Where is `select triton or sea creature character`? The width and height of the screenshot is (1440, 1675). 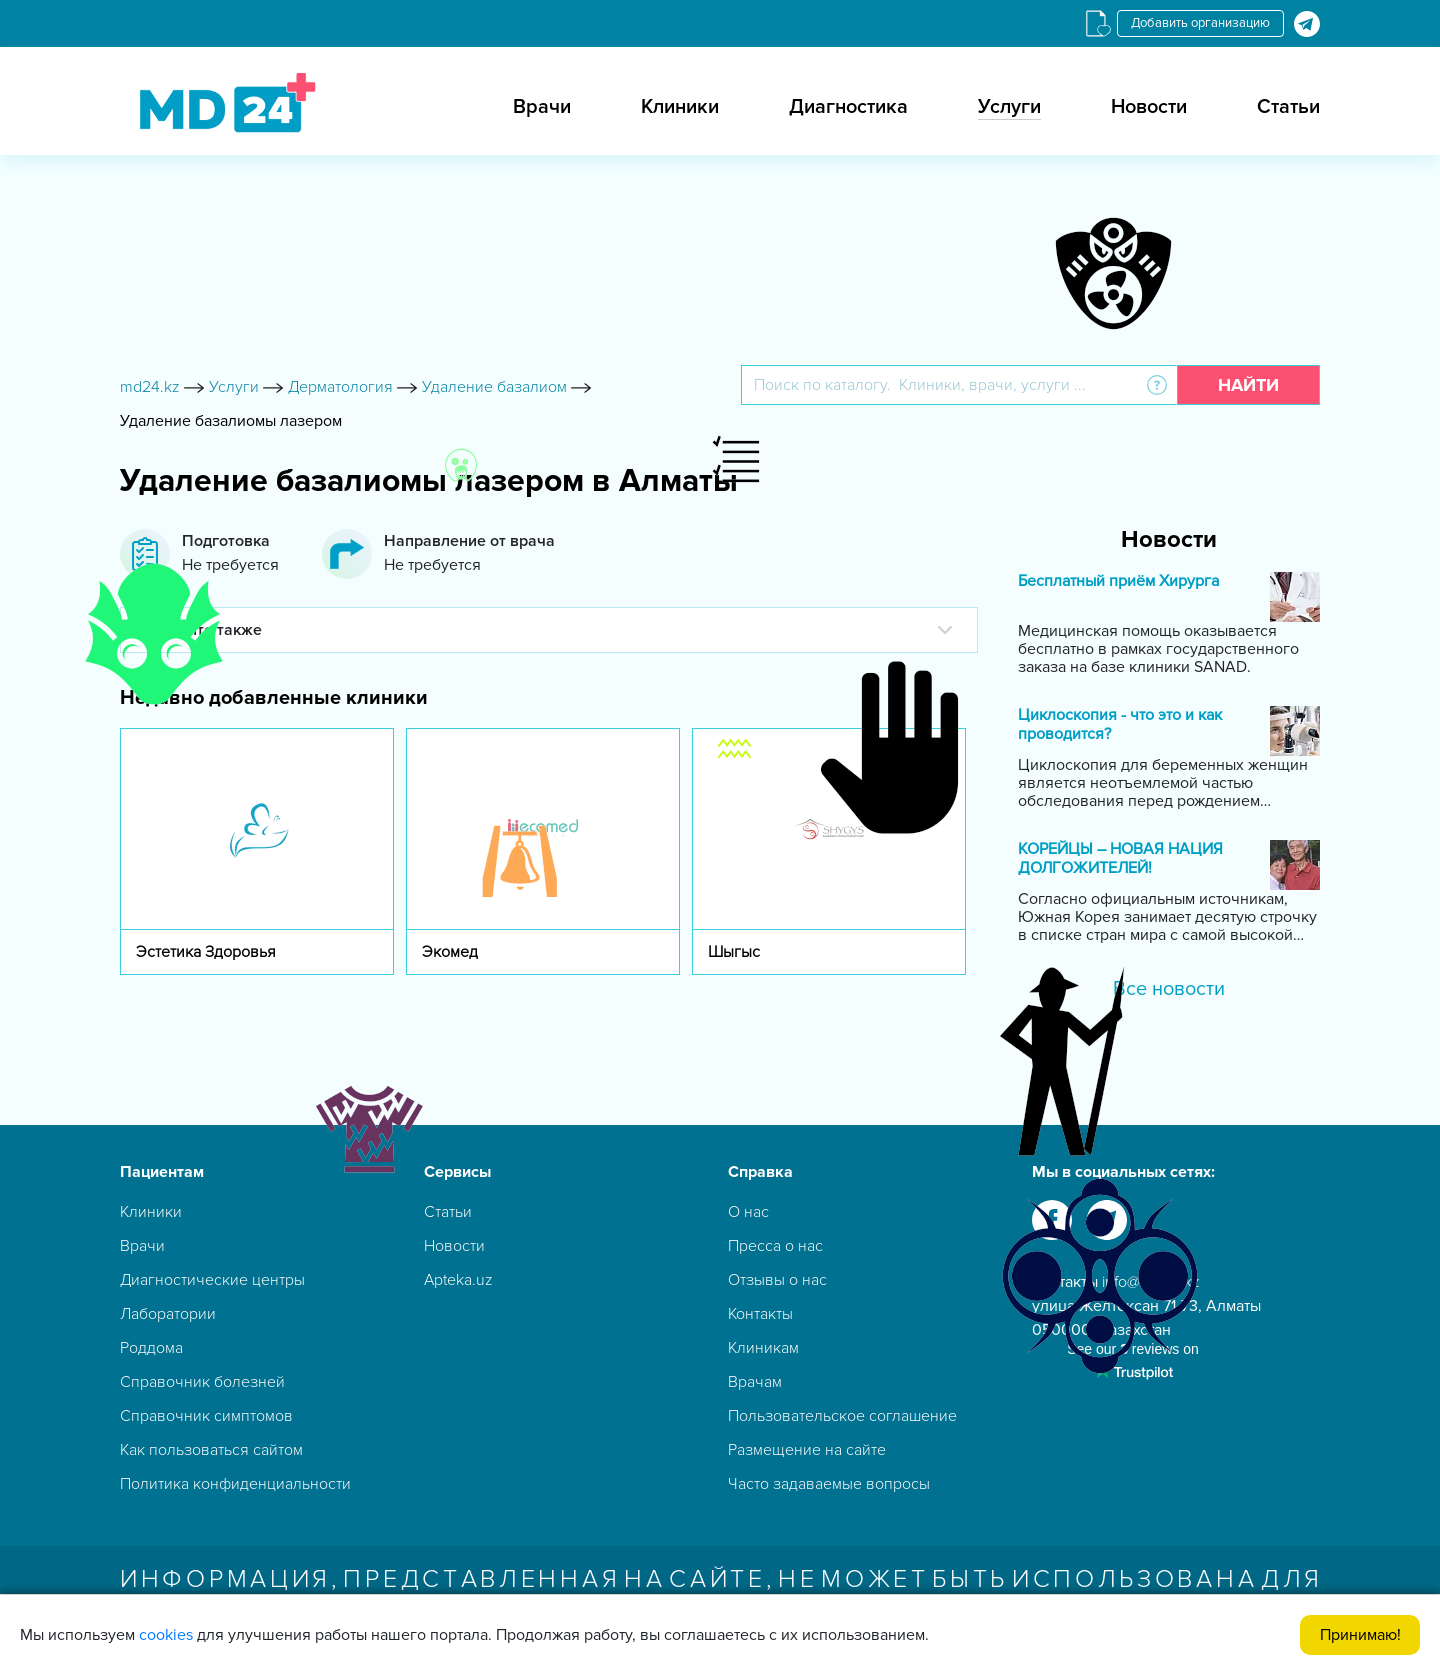 select triton or sea creature character is located at coordinates (154, 634).